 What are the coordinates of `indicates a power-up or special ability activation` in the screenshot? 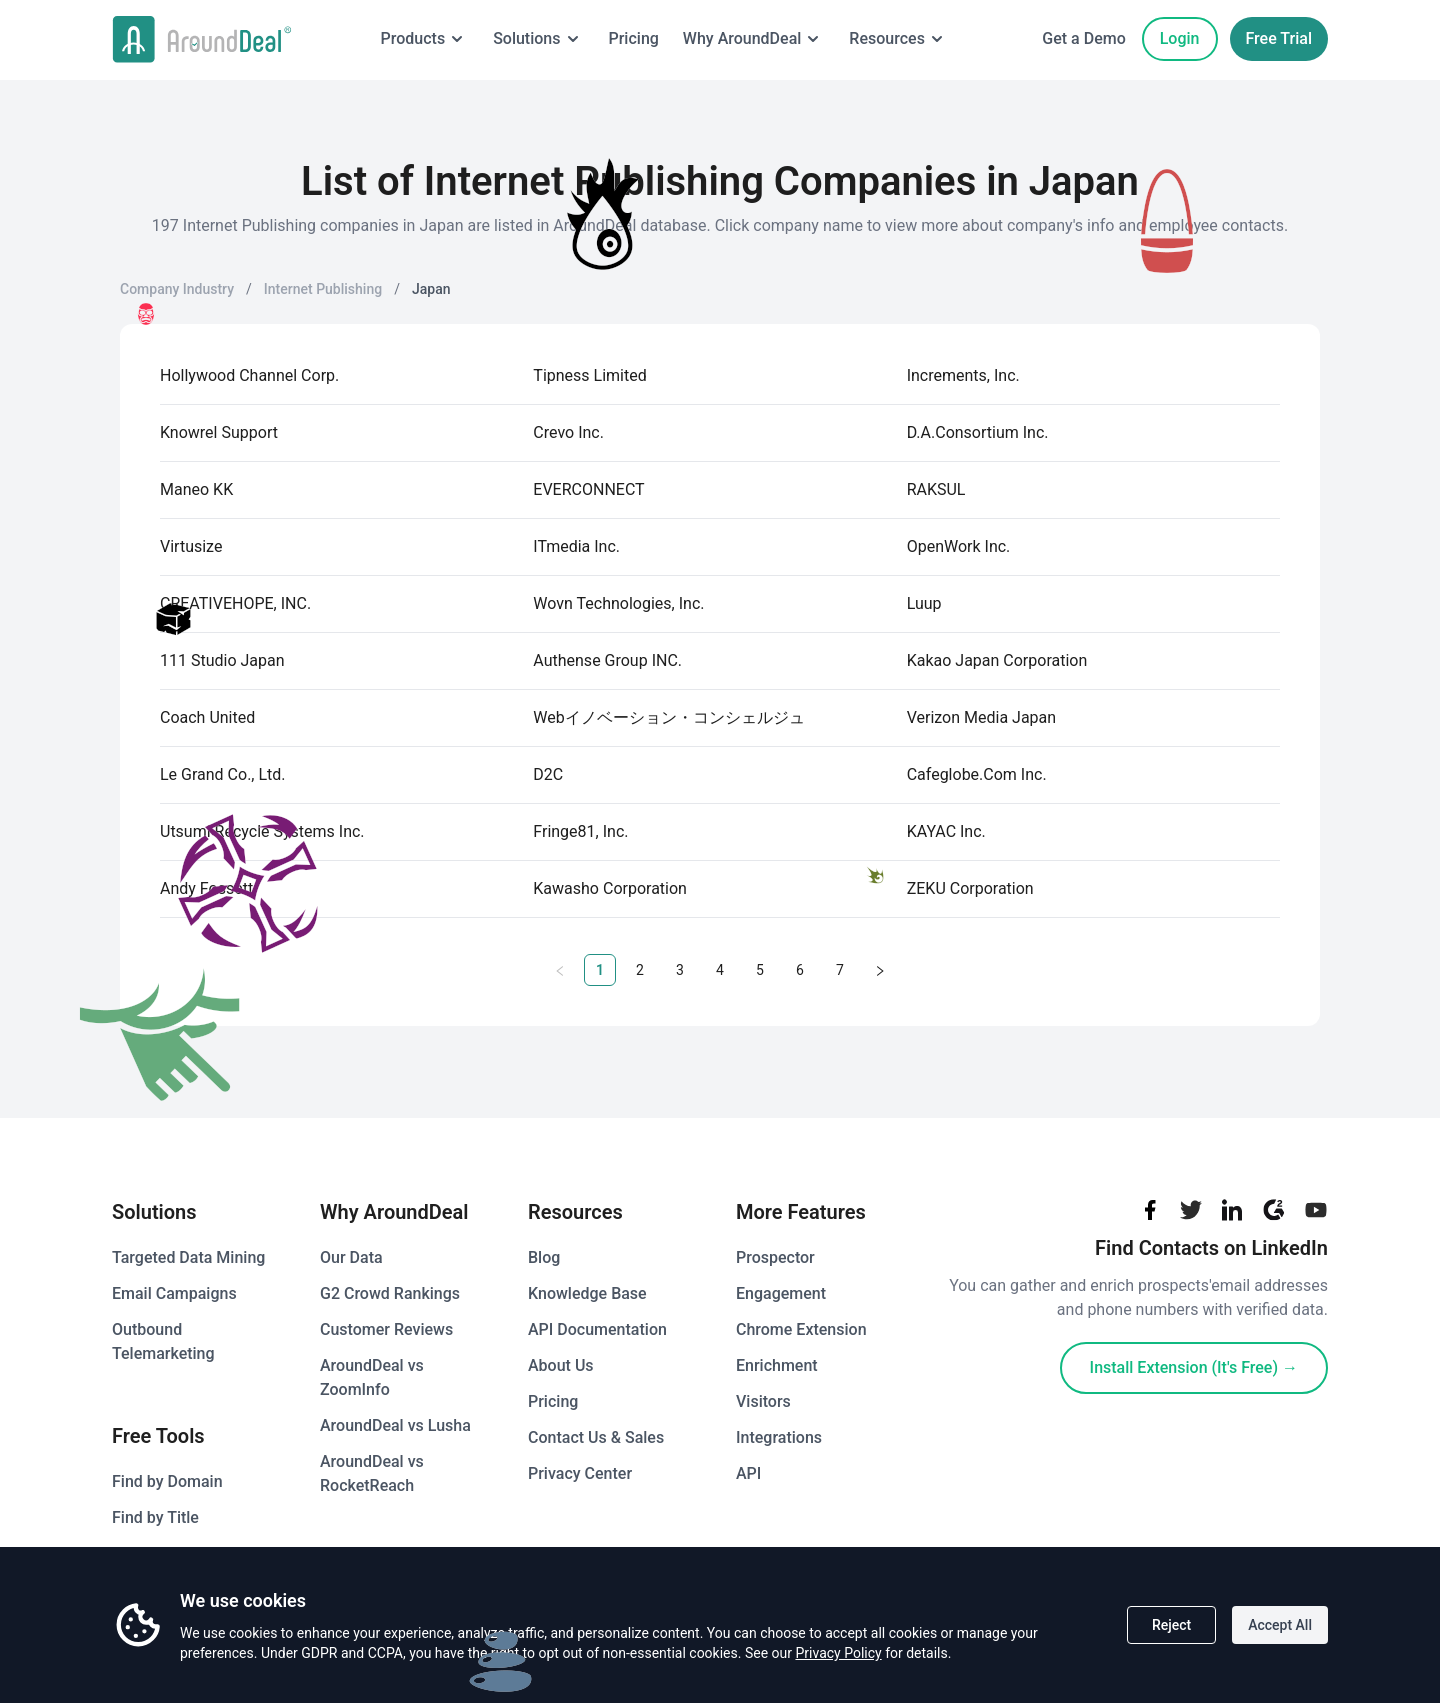 It's located at (875, 875).